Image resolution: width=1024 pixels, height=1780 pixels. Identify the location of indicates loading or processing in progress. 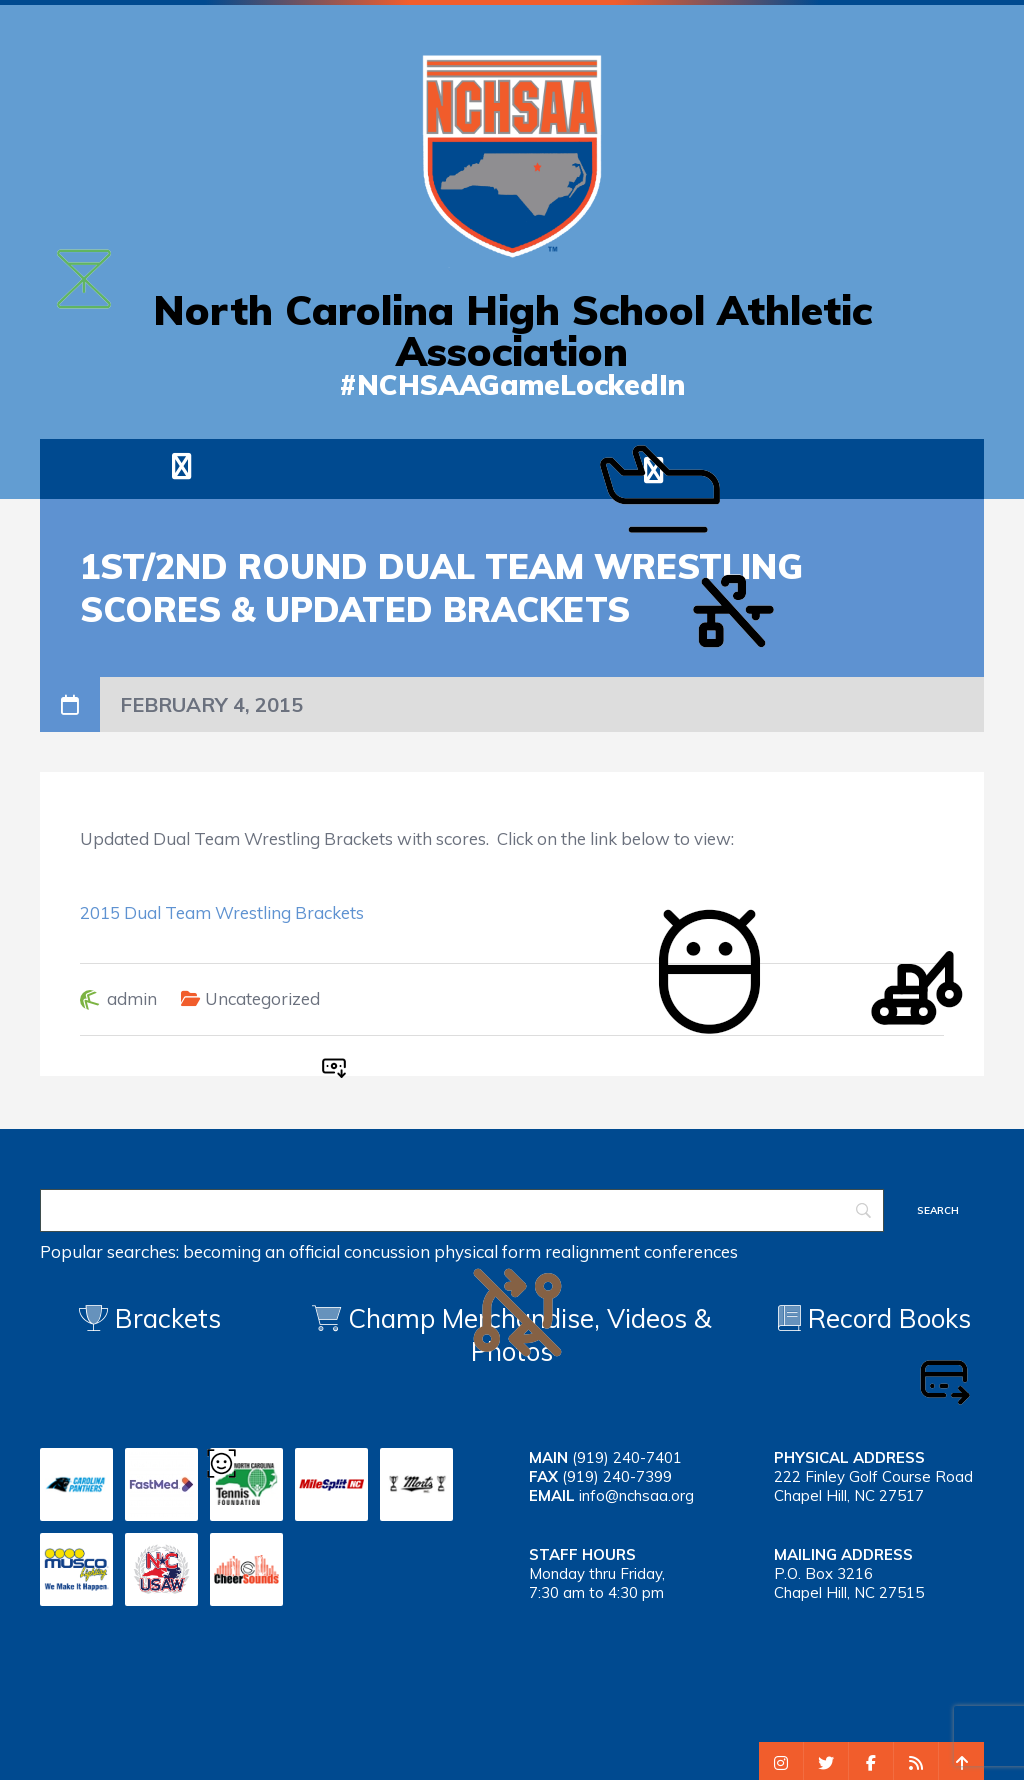
(84, 279).